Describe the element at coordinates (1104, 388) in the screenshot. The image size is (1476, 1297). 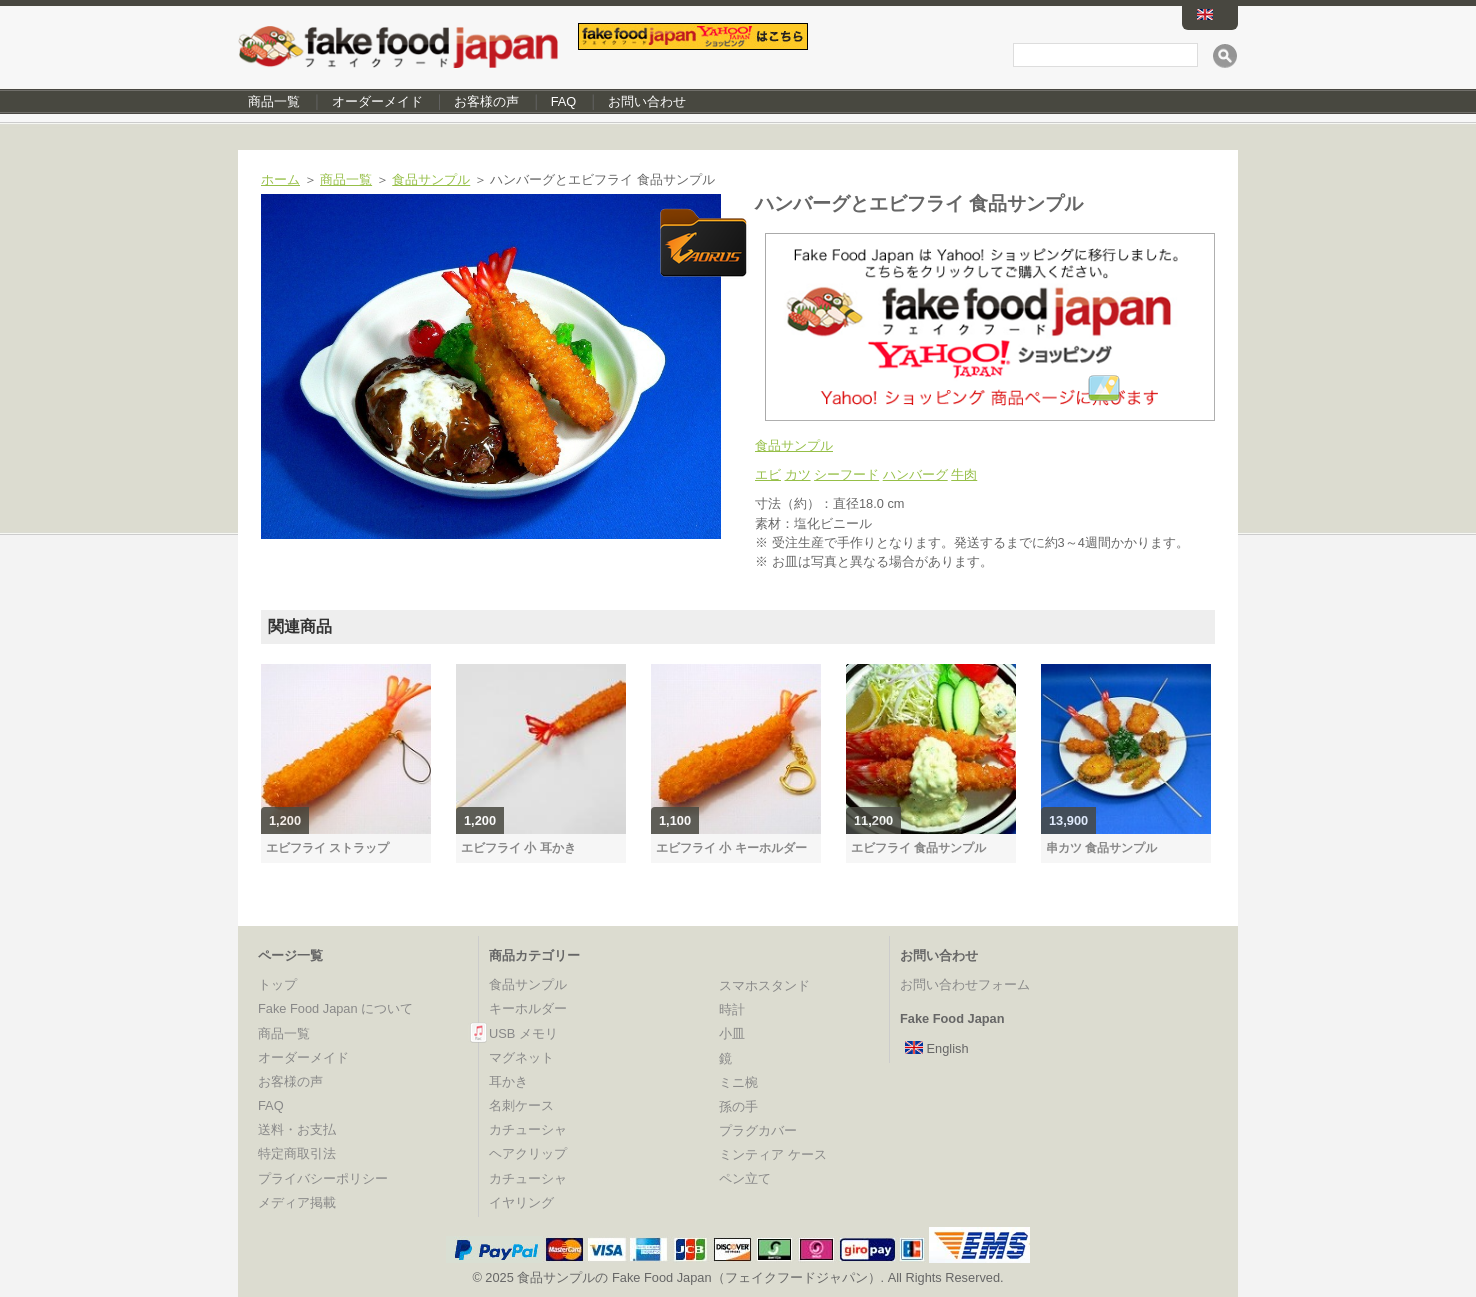
I see `open the photo gallery app` at that location.